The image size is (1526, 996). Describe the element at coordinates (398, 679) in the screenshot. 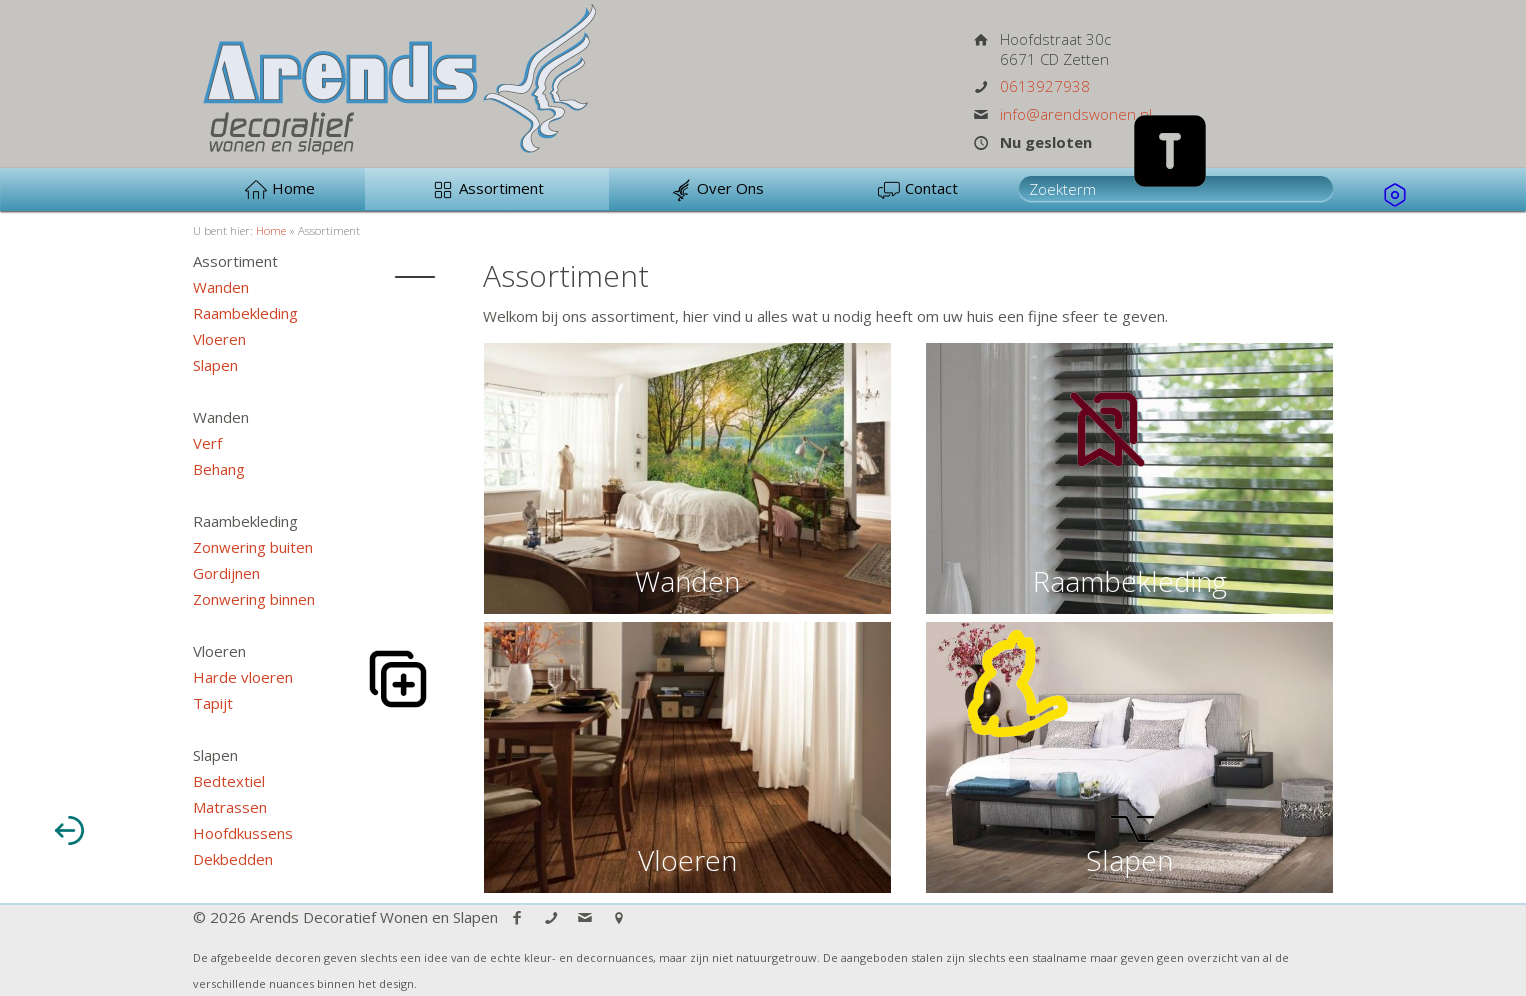

I see `duplicate and add new item` at that location.